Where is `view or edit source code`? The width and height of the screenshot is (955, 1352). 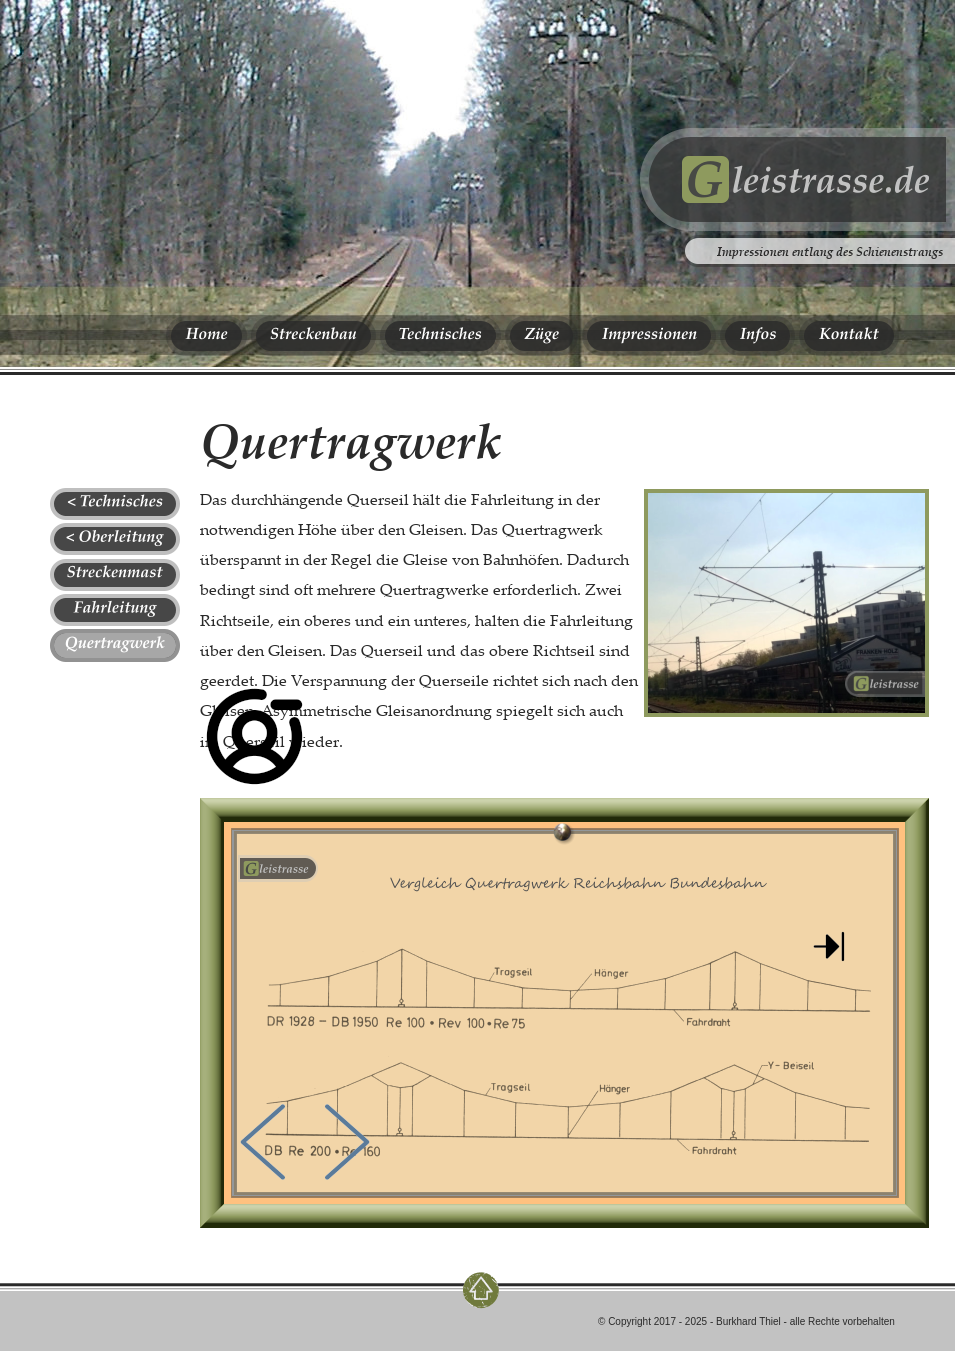 view or edit source code is located at coordinates (305, 1142).